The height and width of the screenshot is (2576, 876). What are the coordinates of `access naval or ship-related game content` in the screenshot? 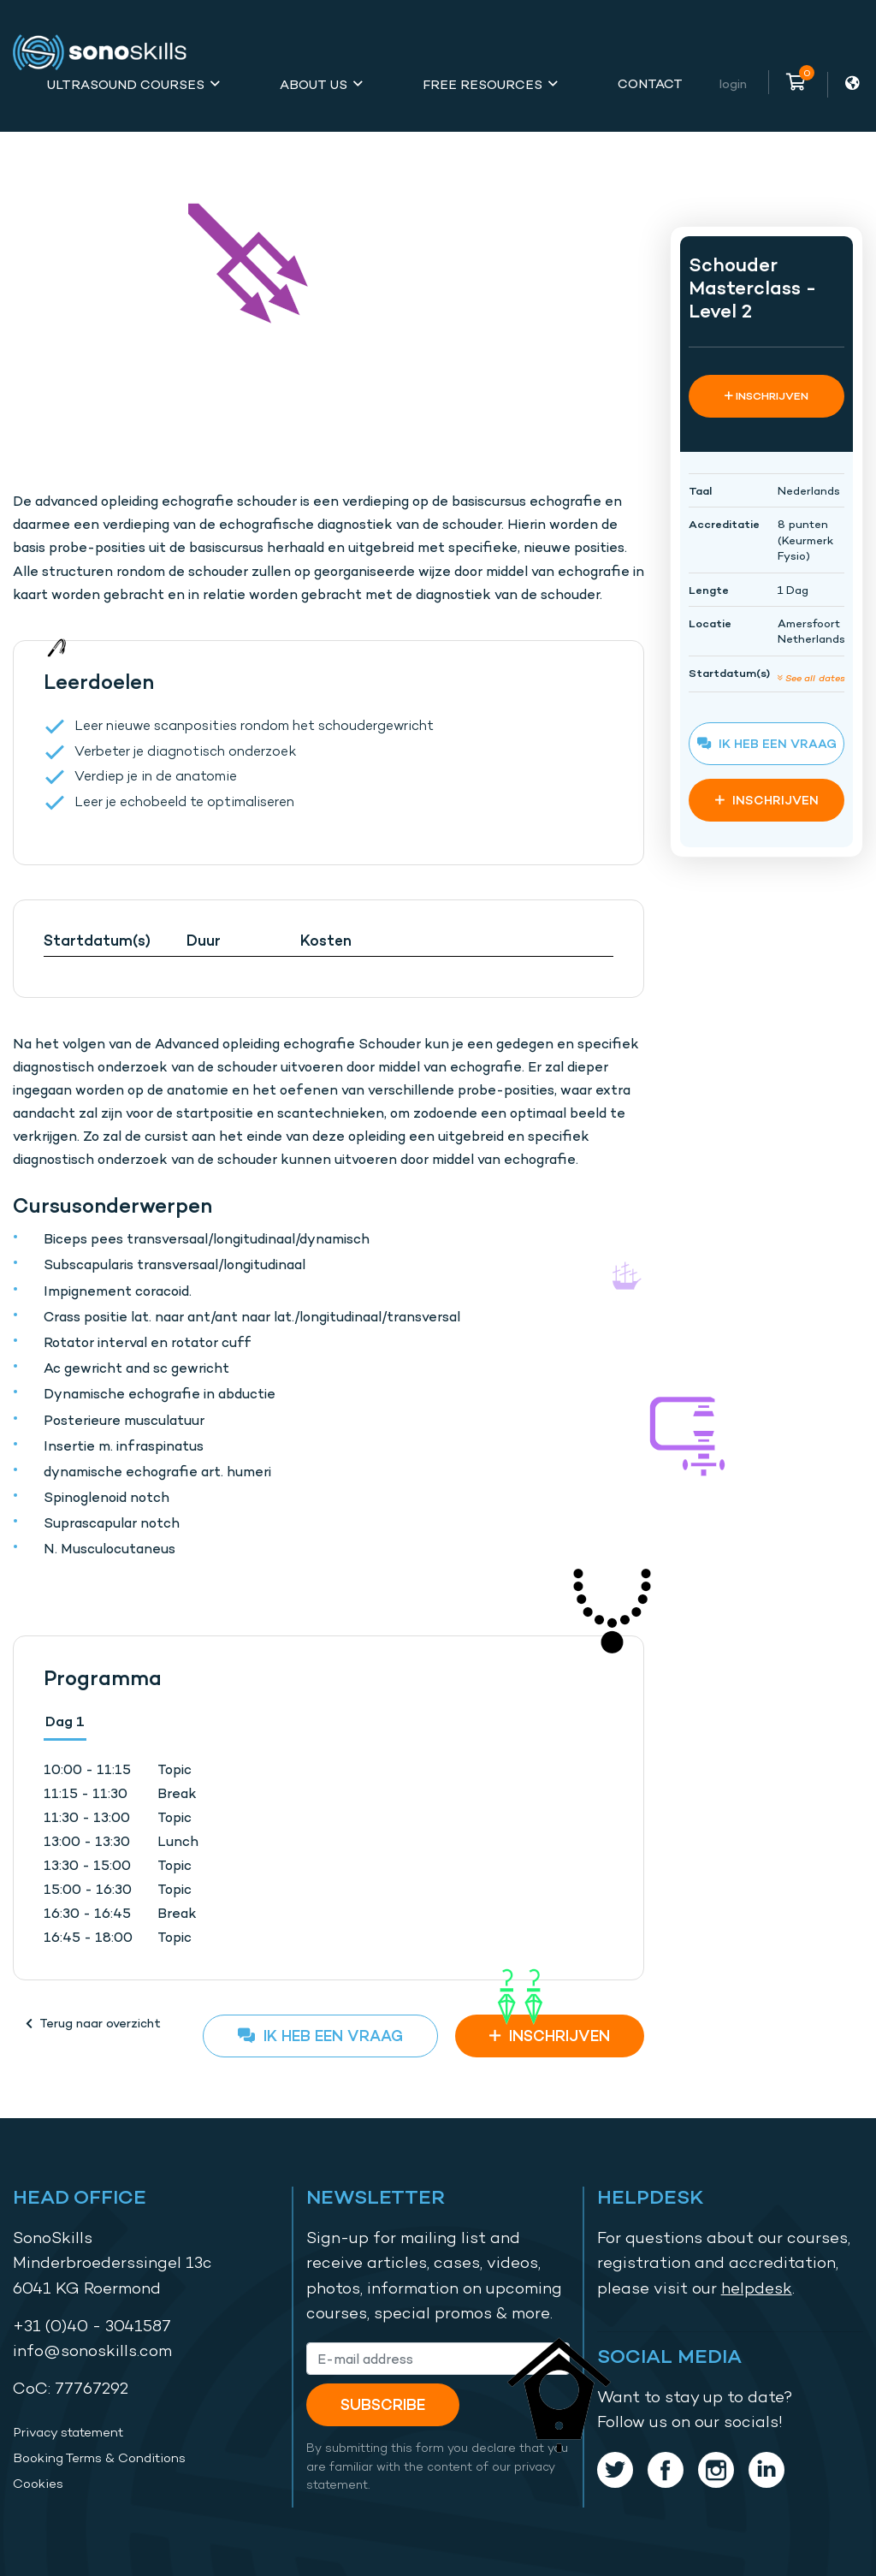 It's located at (626, 1276).